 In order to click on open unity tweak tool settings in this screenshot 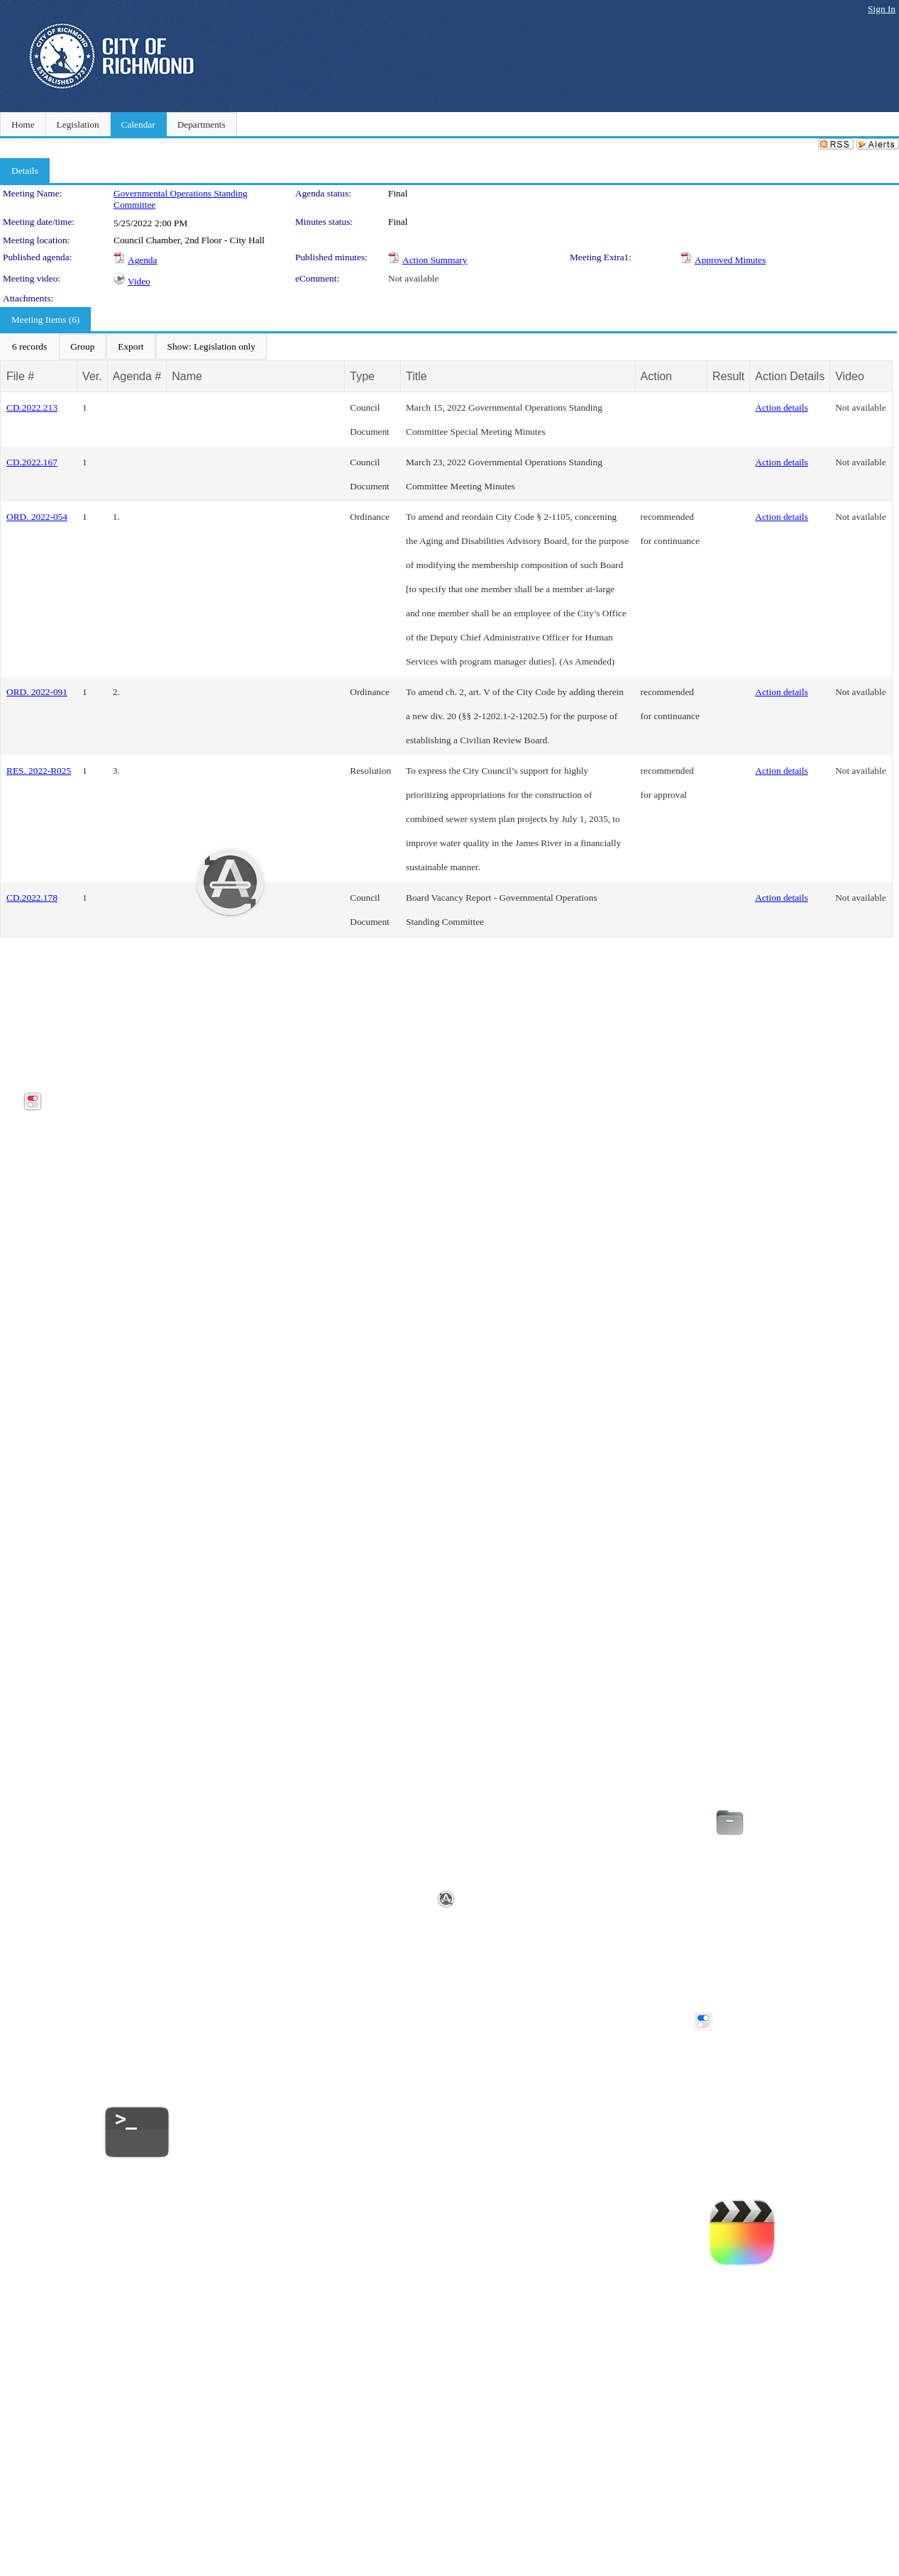, I will do `click(703, 2021)`.